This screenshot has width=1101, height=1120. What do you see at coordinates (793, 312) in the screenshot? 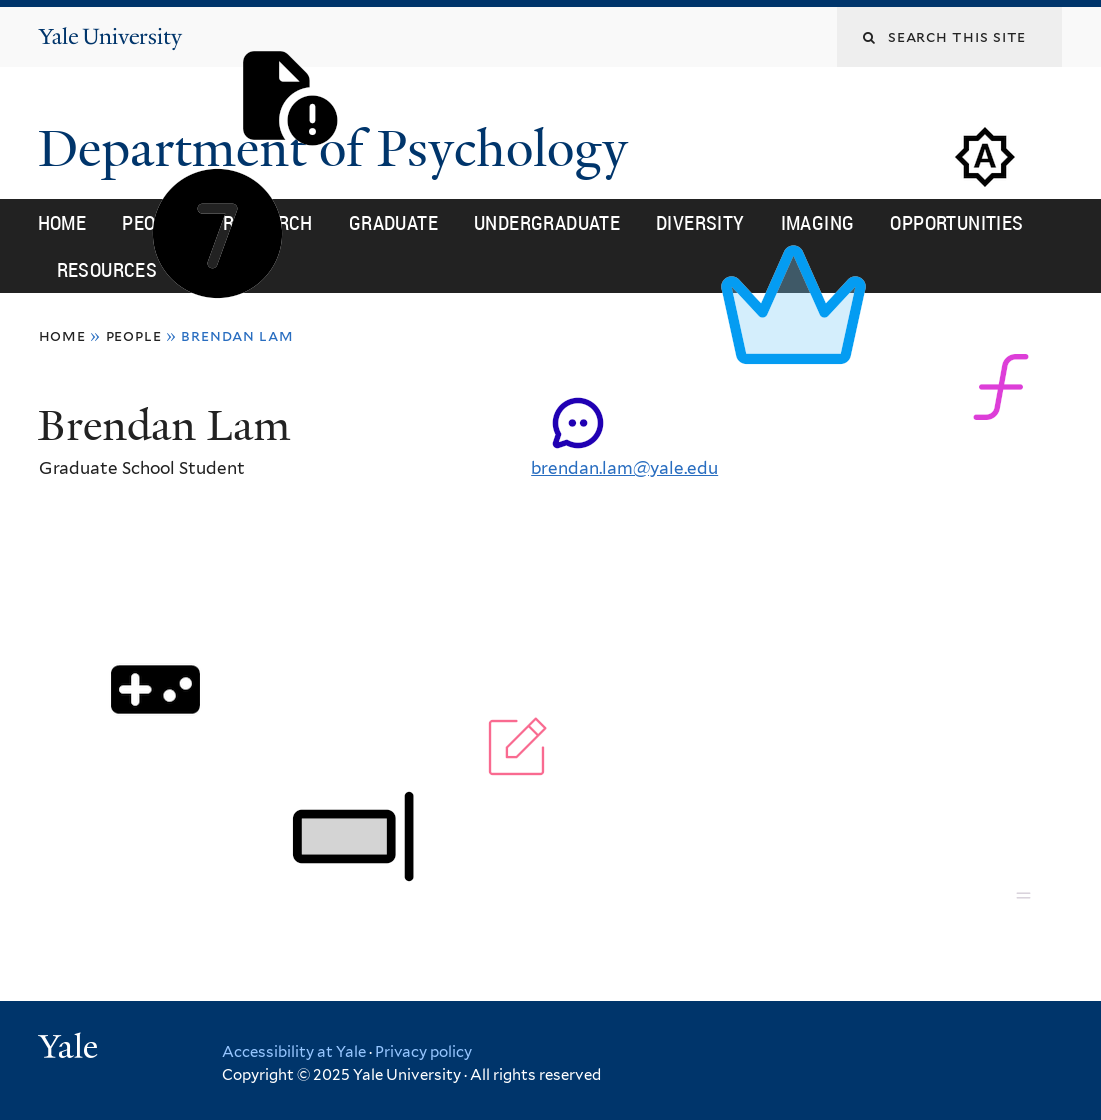
I see `indicates premium or pro membership status` at bounding box center [793, 312].